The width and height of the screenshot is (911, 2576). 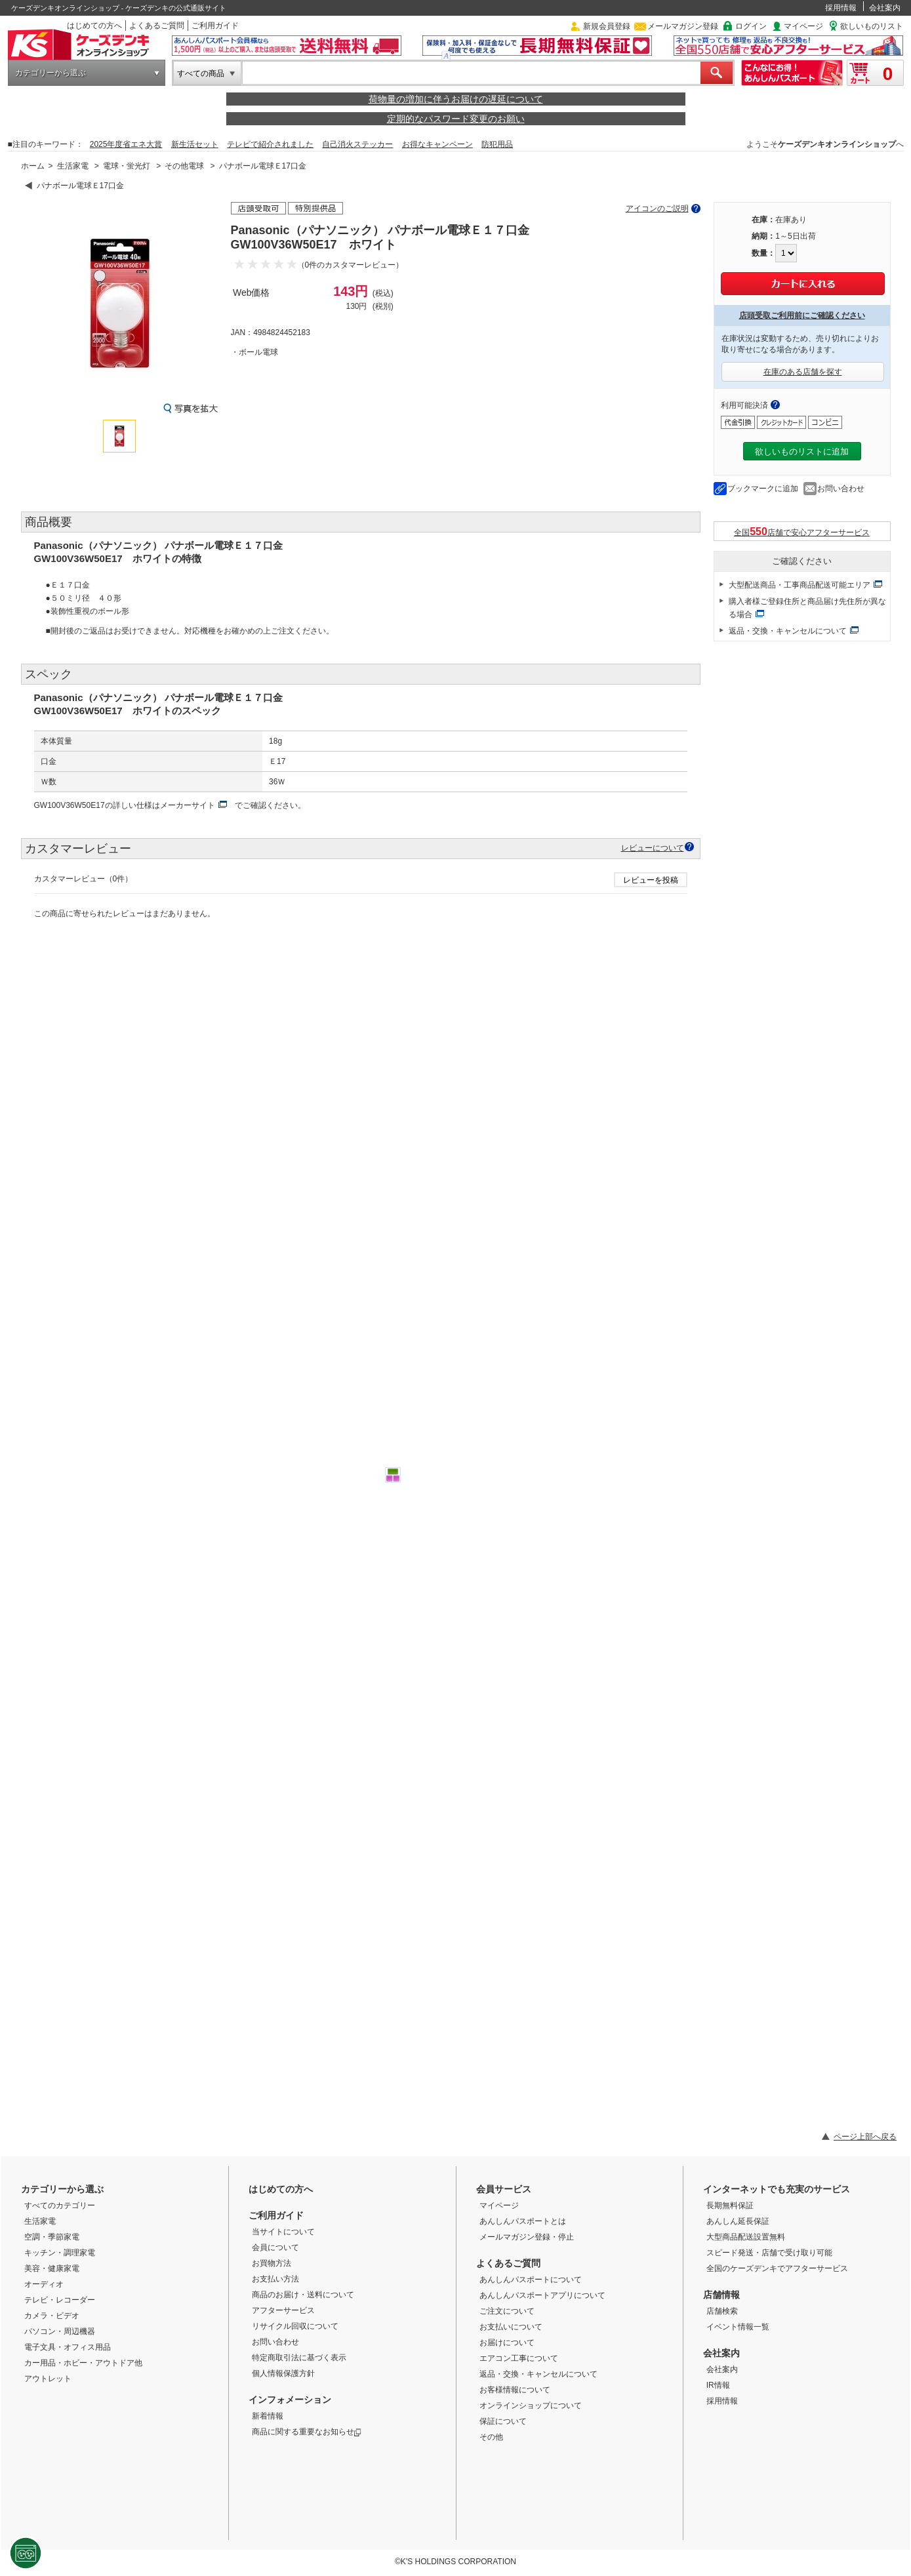 I want to click on a font file type indicator, so click(x=446, y=56).